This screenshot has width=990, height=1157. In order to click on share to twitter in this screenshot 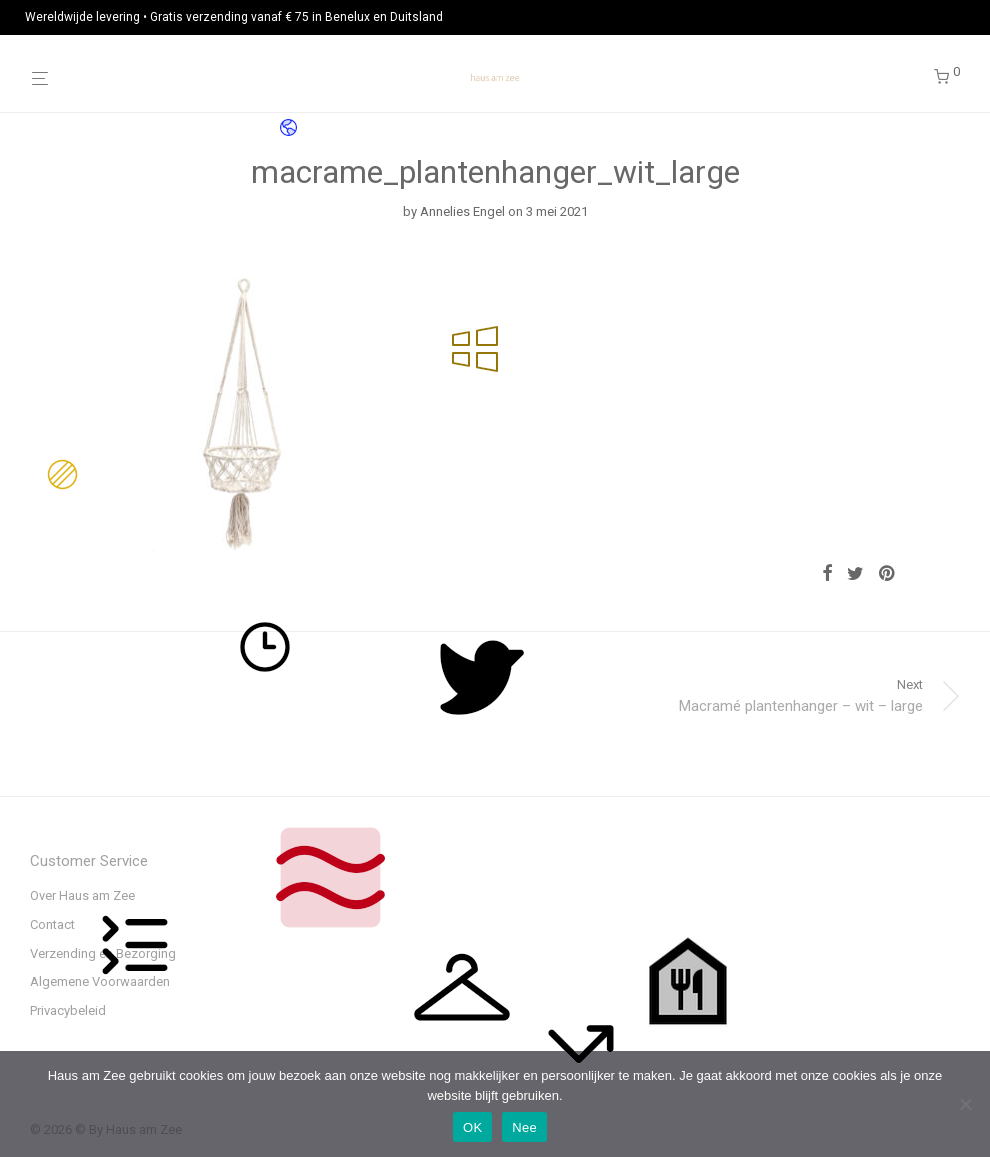, I will do `click(477, 674)`.